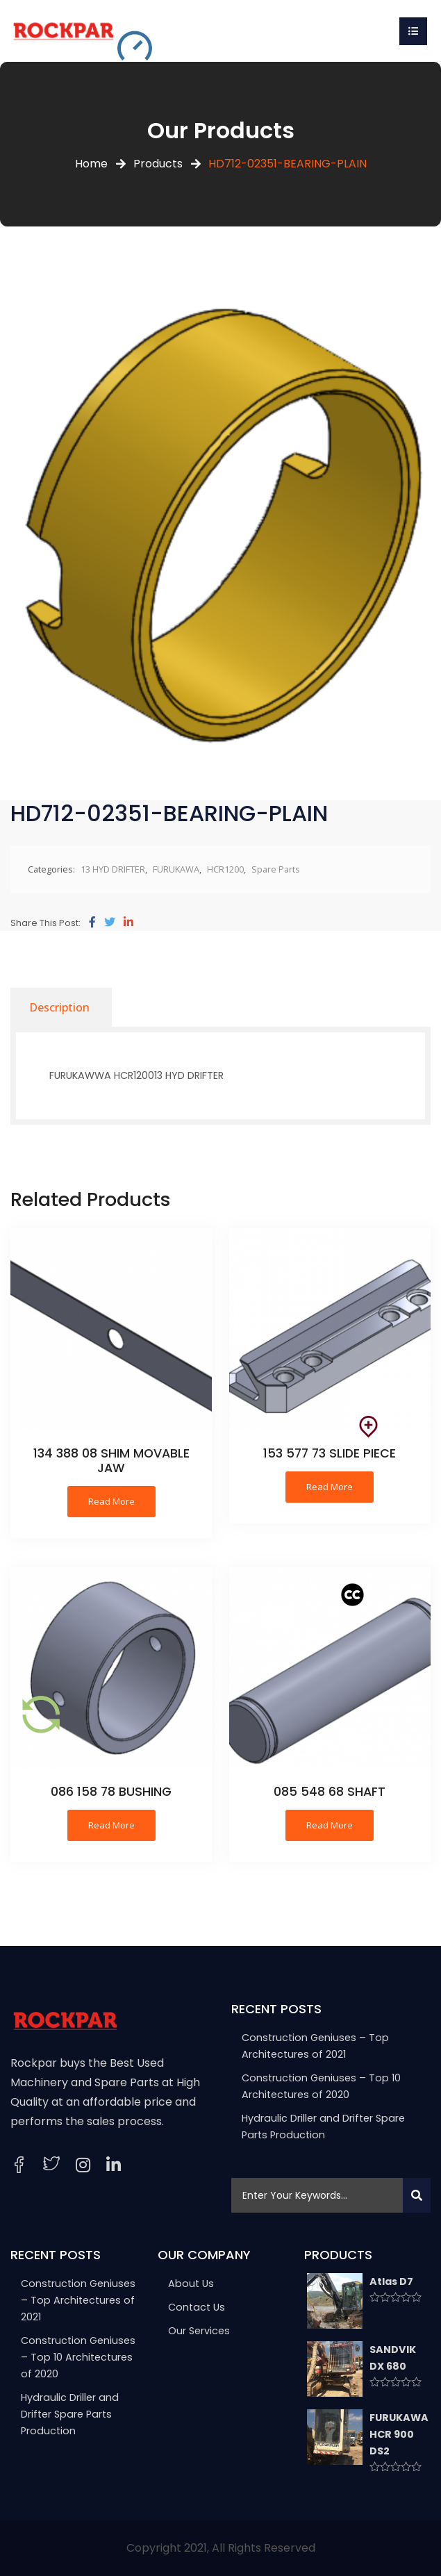 Image resolution: width=441 pixels, height=2576 pixels. I want to click on add a new location pin, so click(368, 1426).